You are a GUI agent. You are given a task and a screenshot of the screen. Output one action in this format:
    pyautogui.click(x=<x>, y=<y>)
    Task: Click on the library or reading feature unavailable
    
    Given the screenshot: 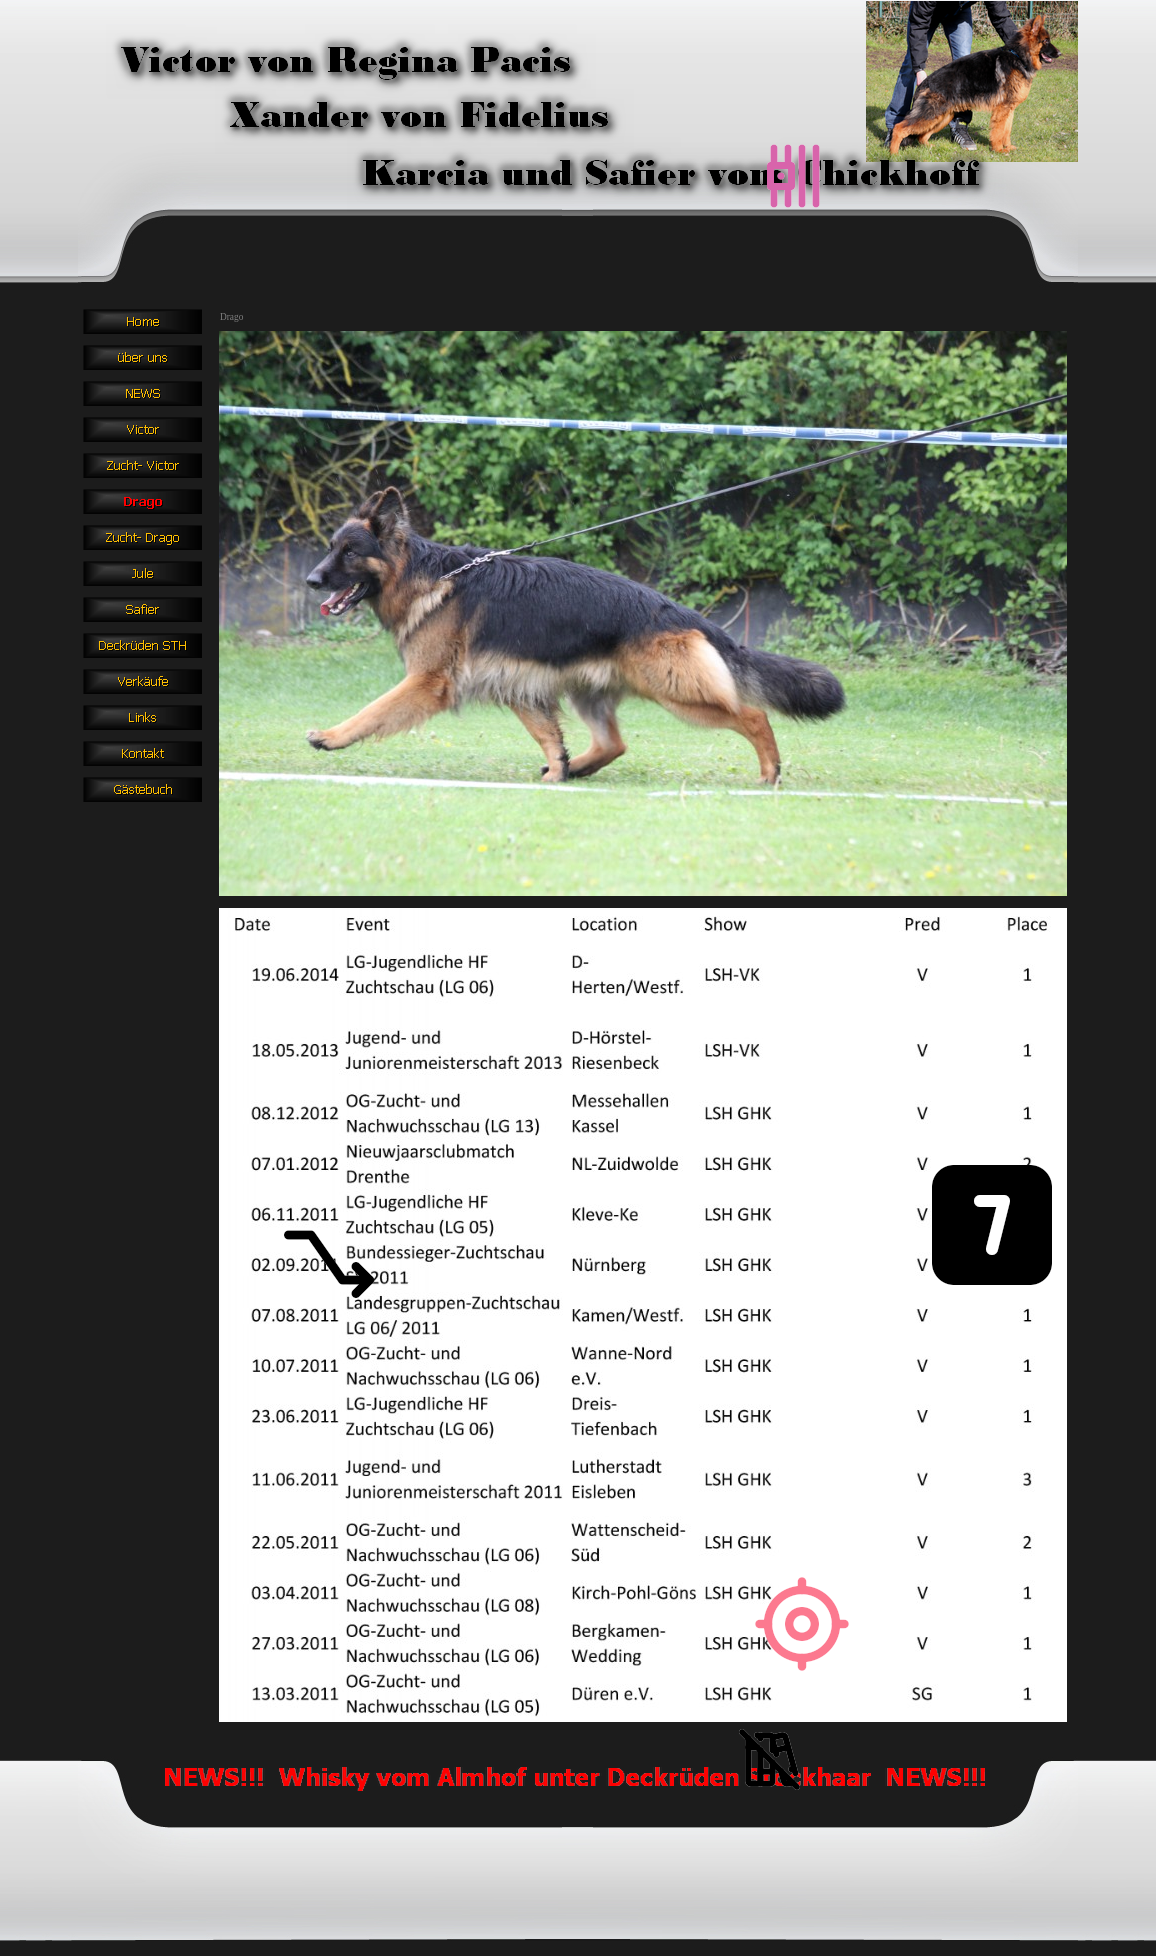 What is the action you would take?
    pyautogui.click(x=769, y=1759)
    